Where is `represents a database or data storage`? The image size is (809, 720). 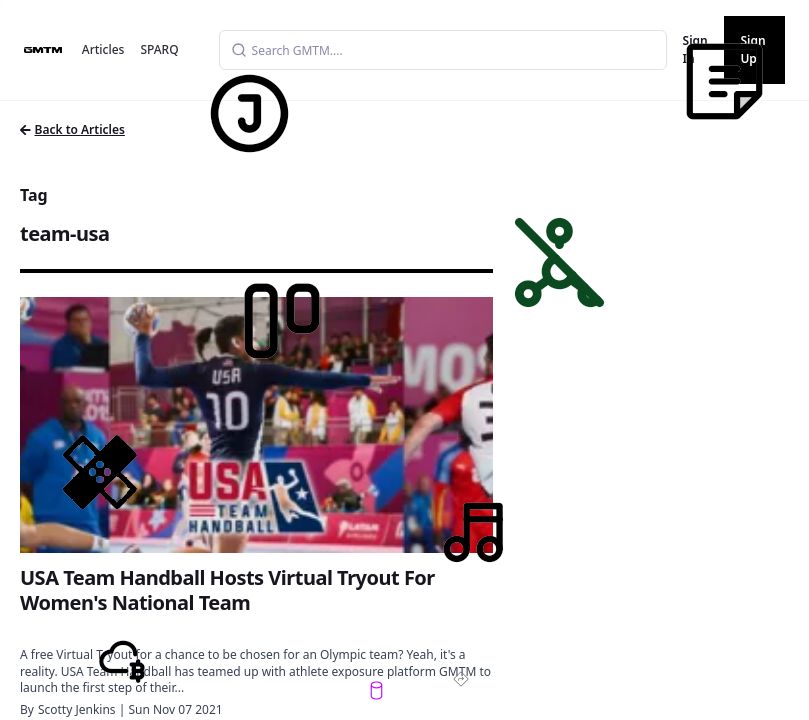 represents a database or data storage is located at coordinates (376, 690).